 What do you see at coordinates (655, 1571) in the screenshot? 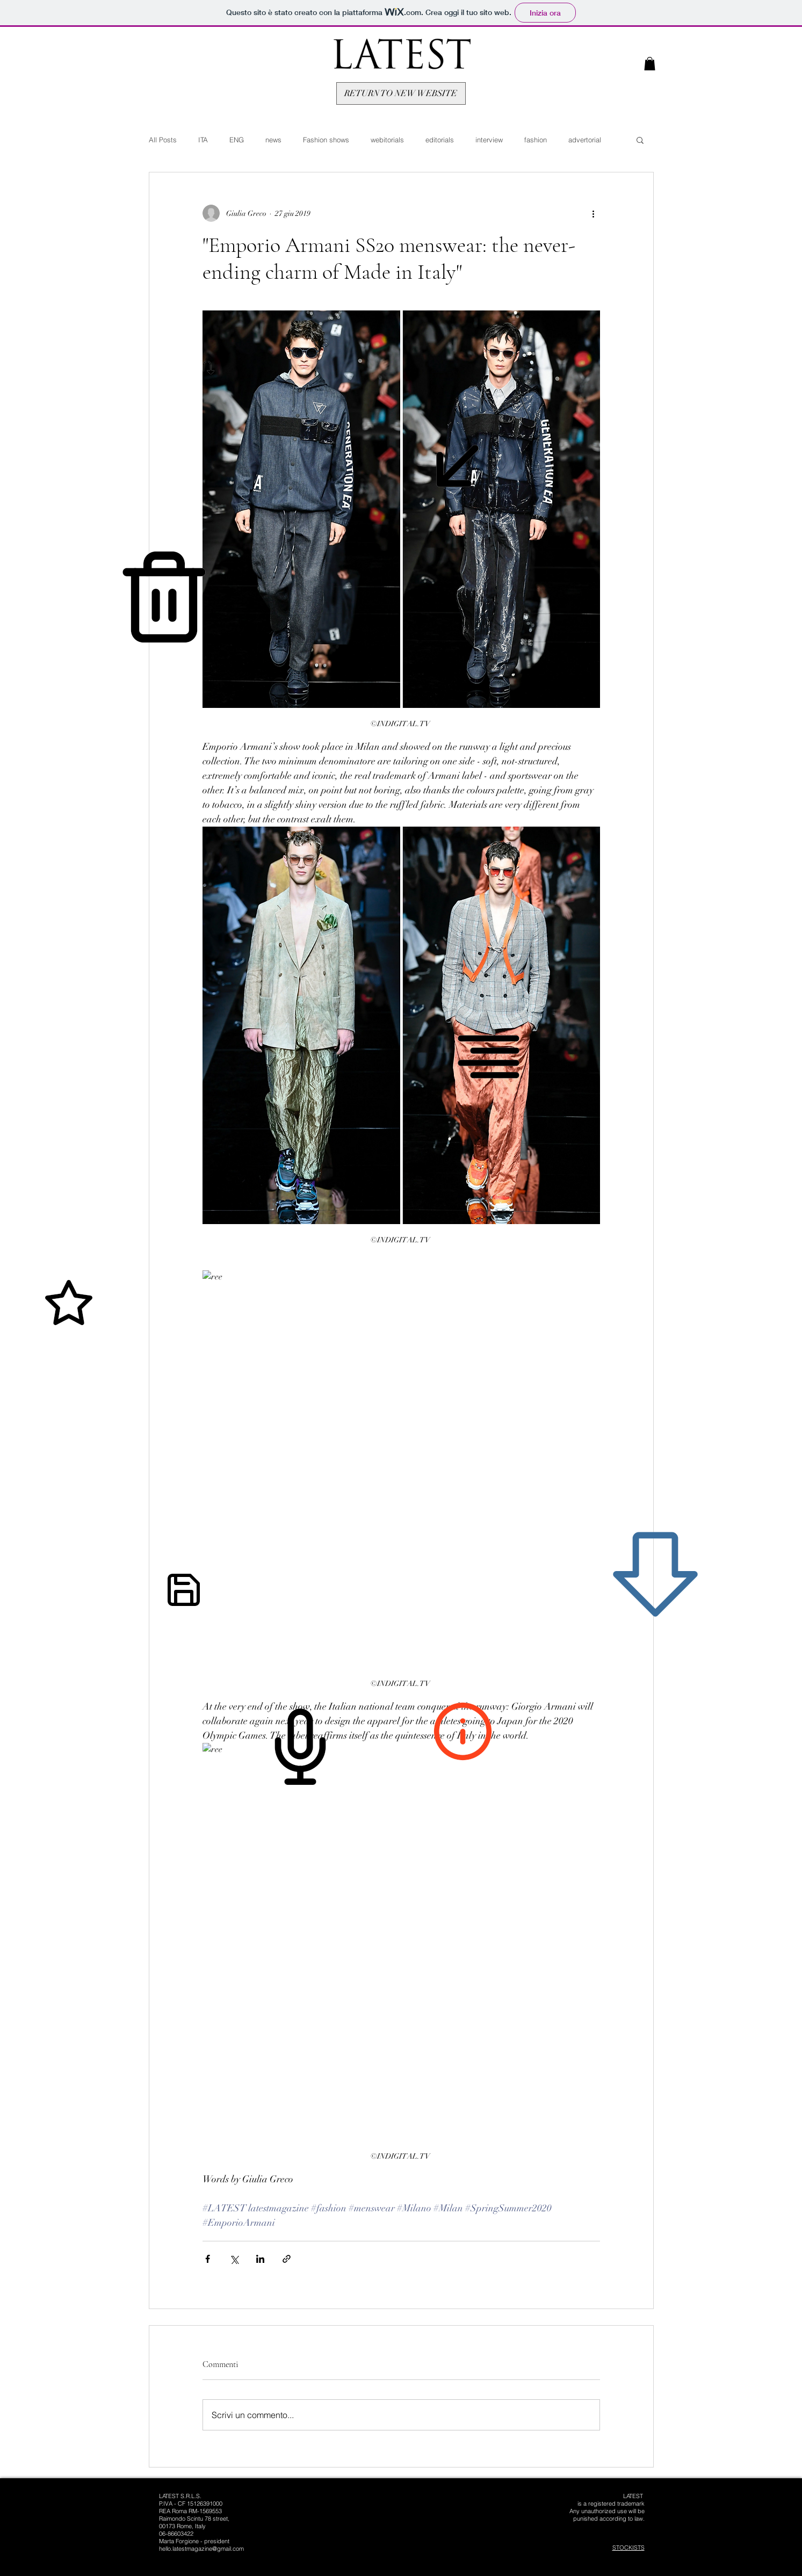
I see `download a file or content` at bounding box center [655, 1571].